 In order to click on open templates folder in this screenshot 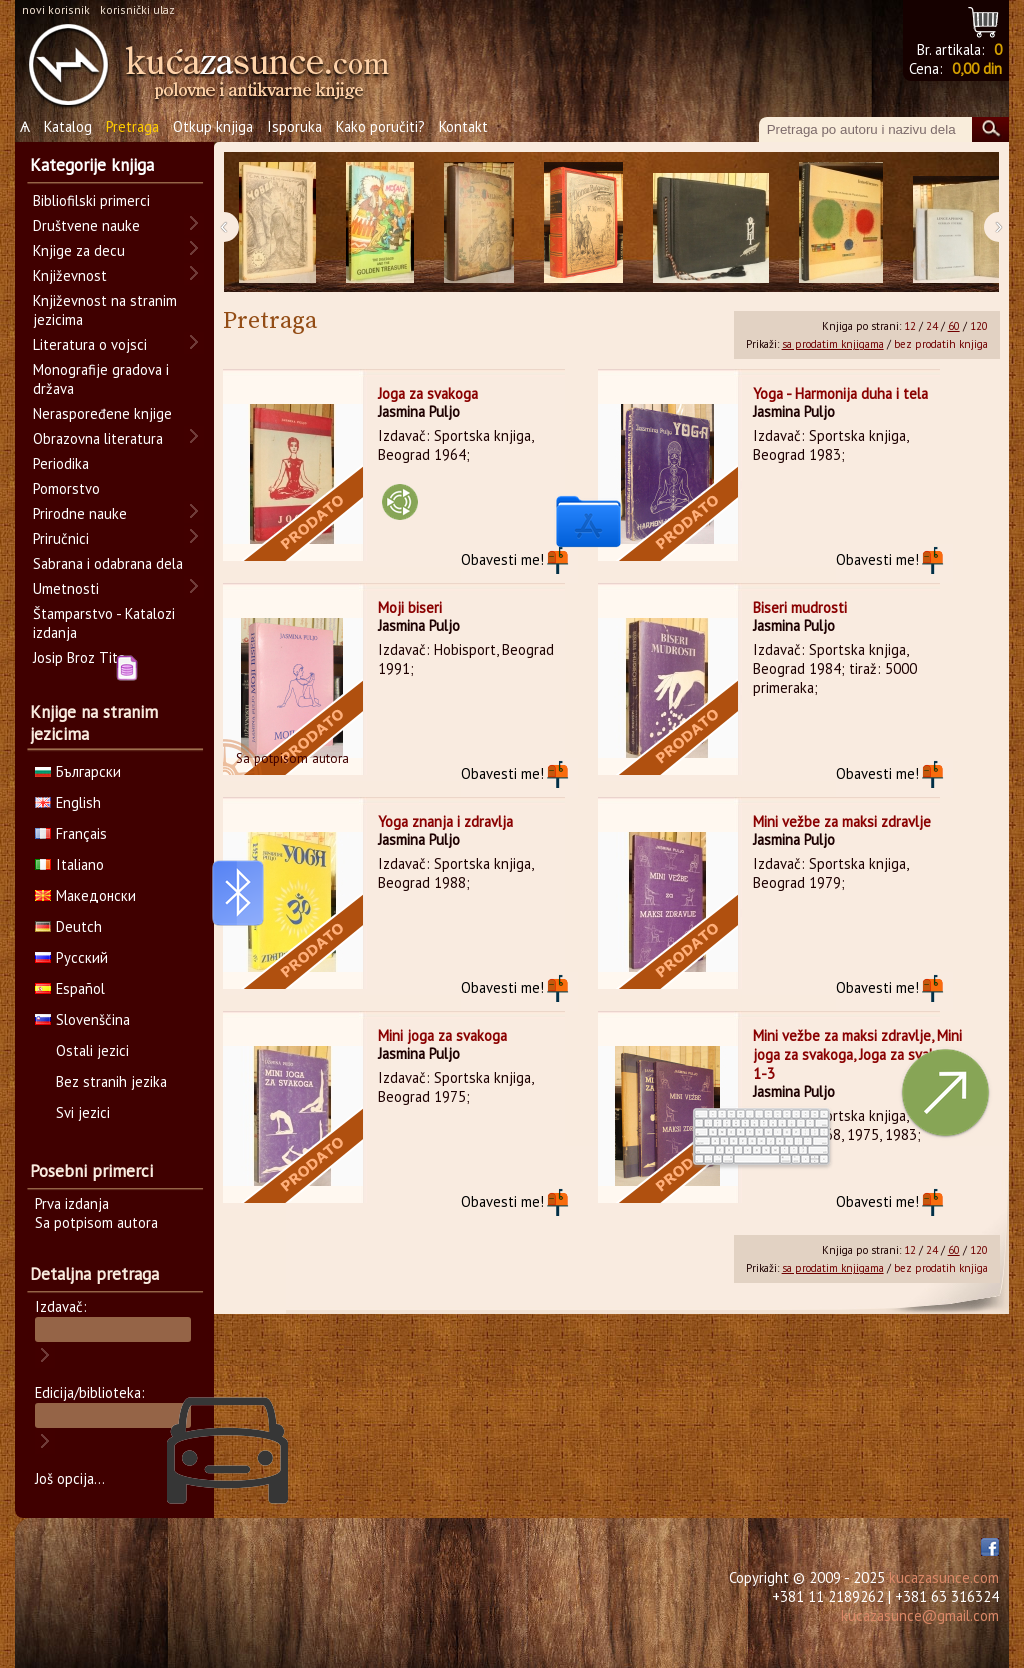, I will do `click(588, 521)`.